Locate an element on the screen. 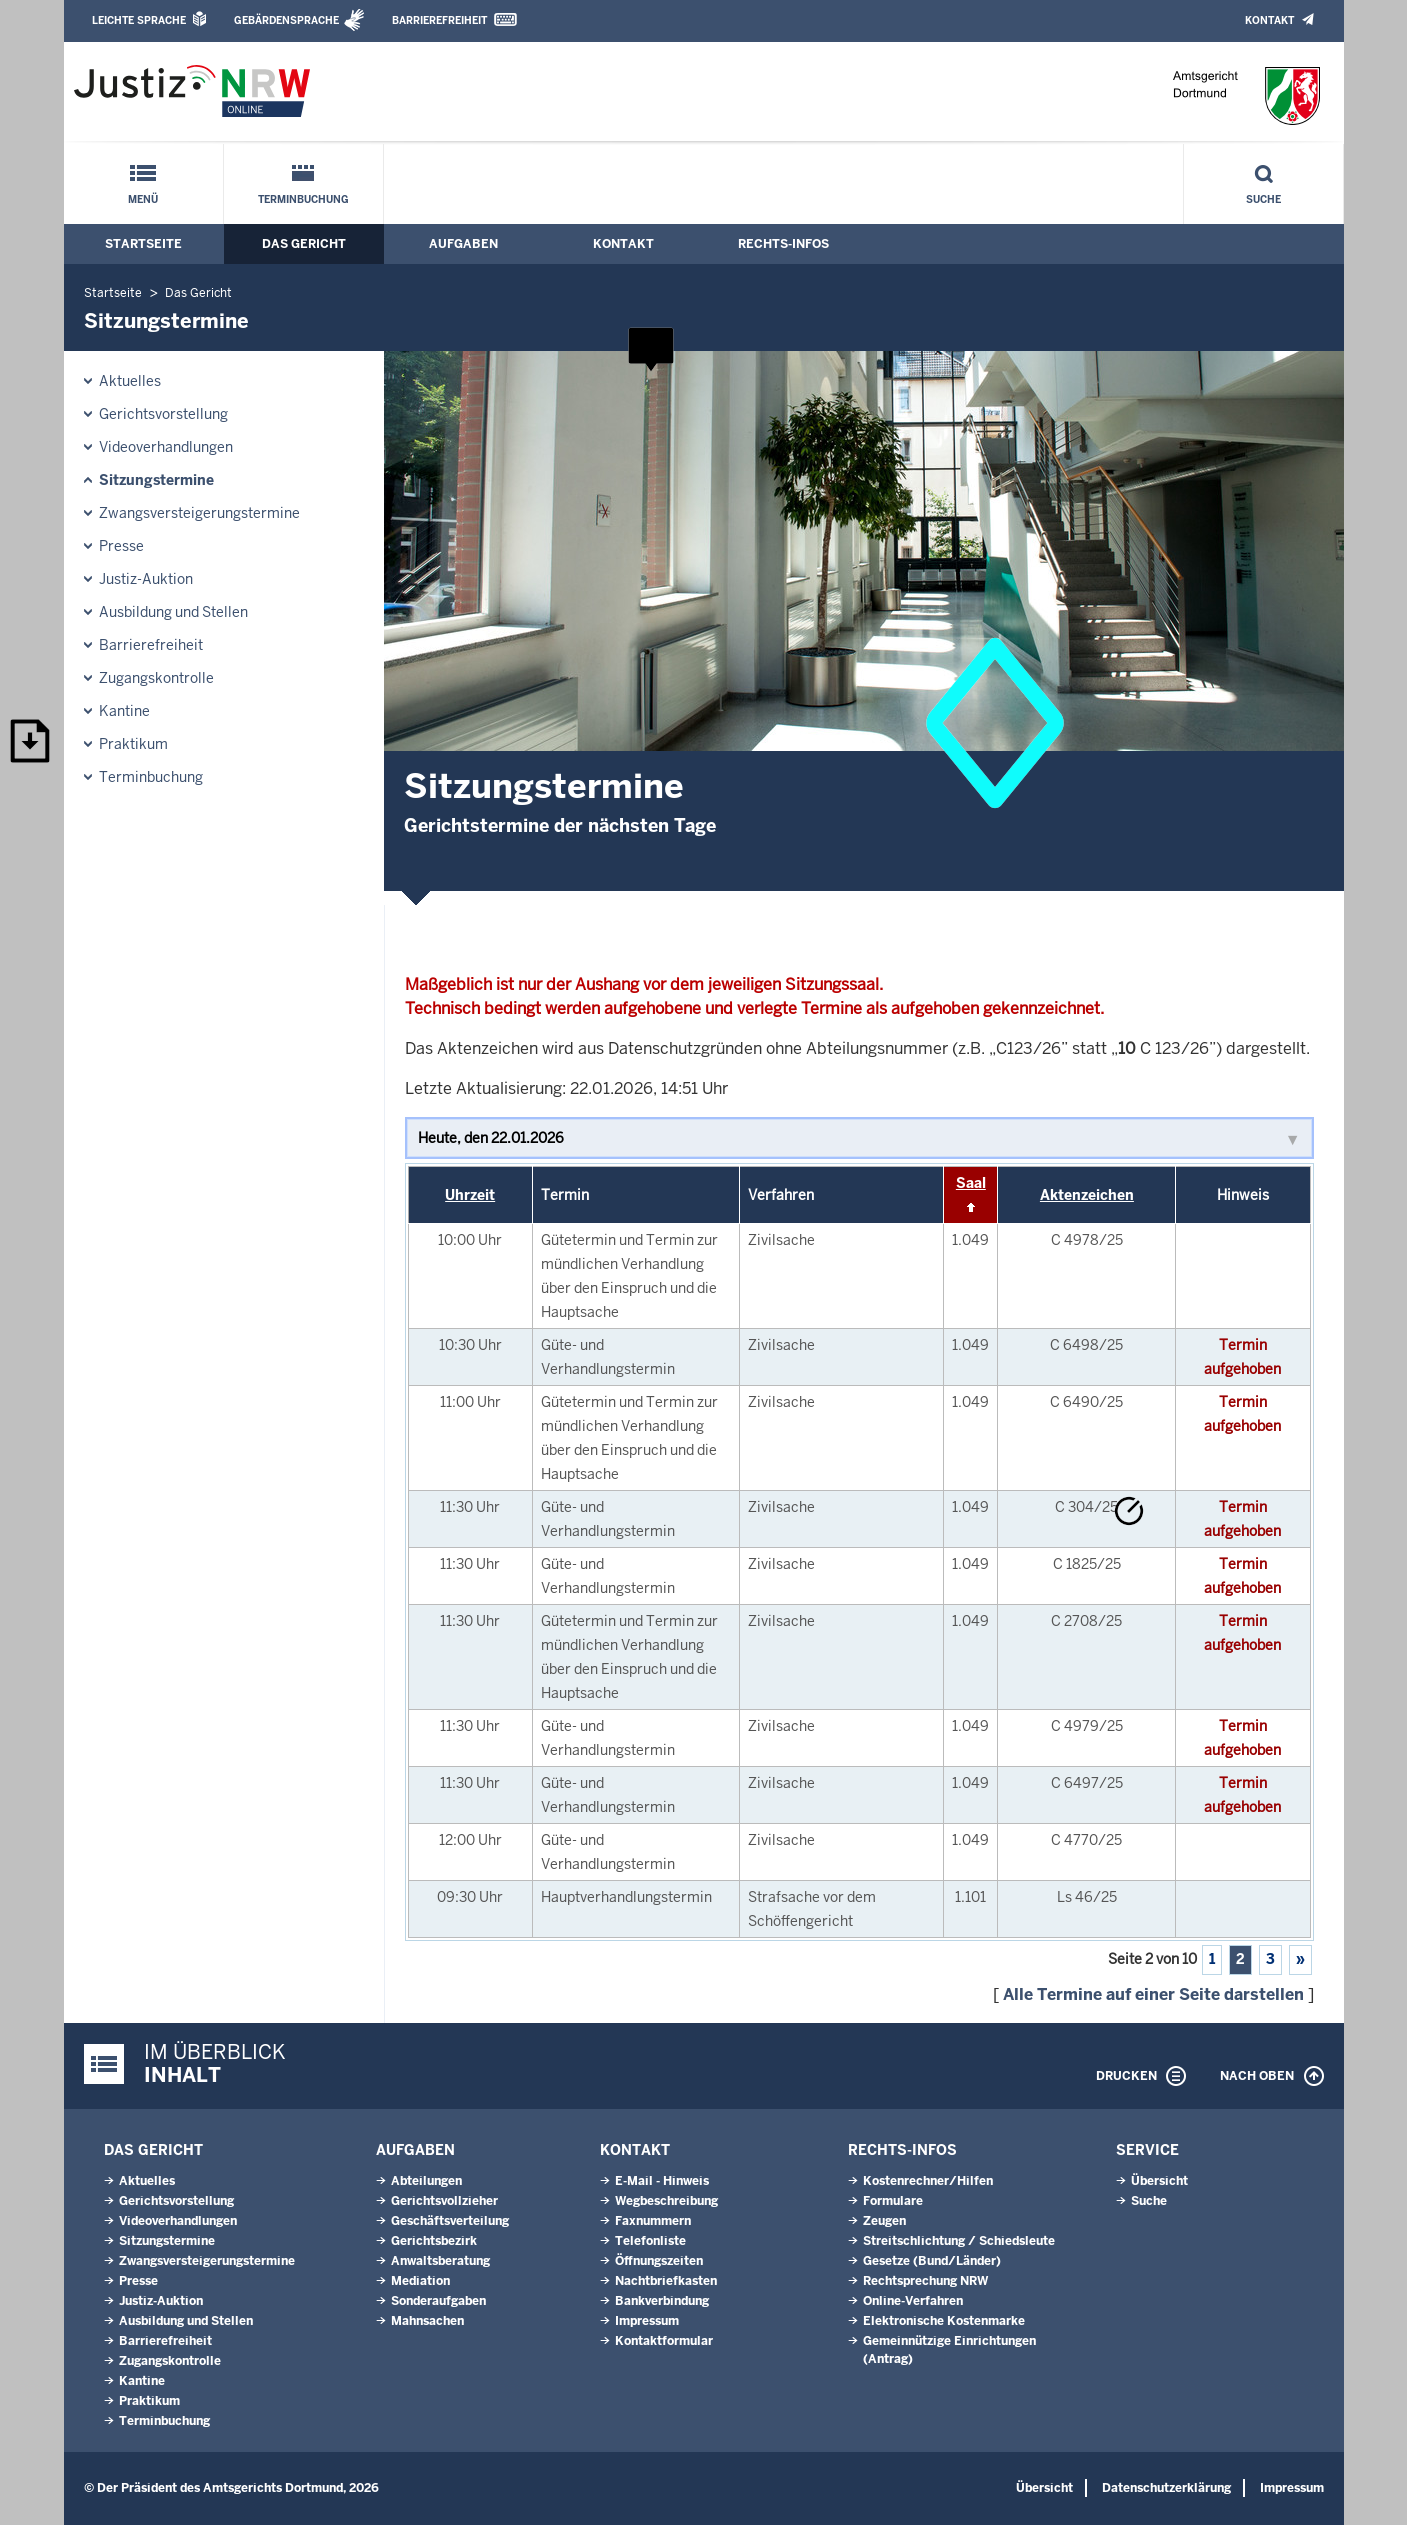 The height and width of the screenshot is (2525, 1407). access navigation or compass features is located at coordinates (1129, 1511).